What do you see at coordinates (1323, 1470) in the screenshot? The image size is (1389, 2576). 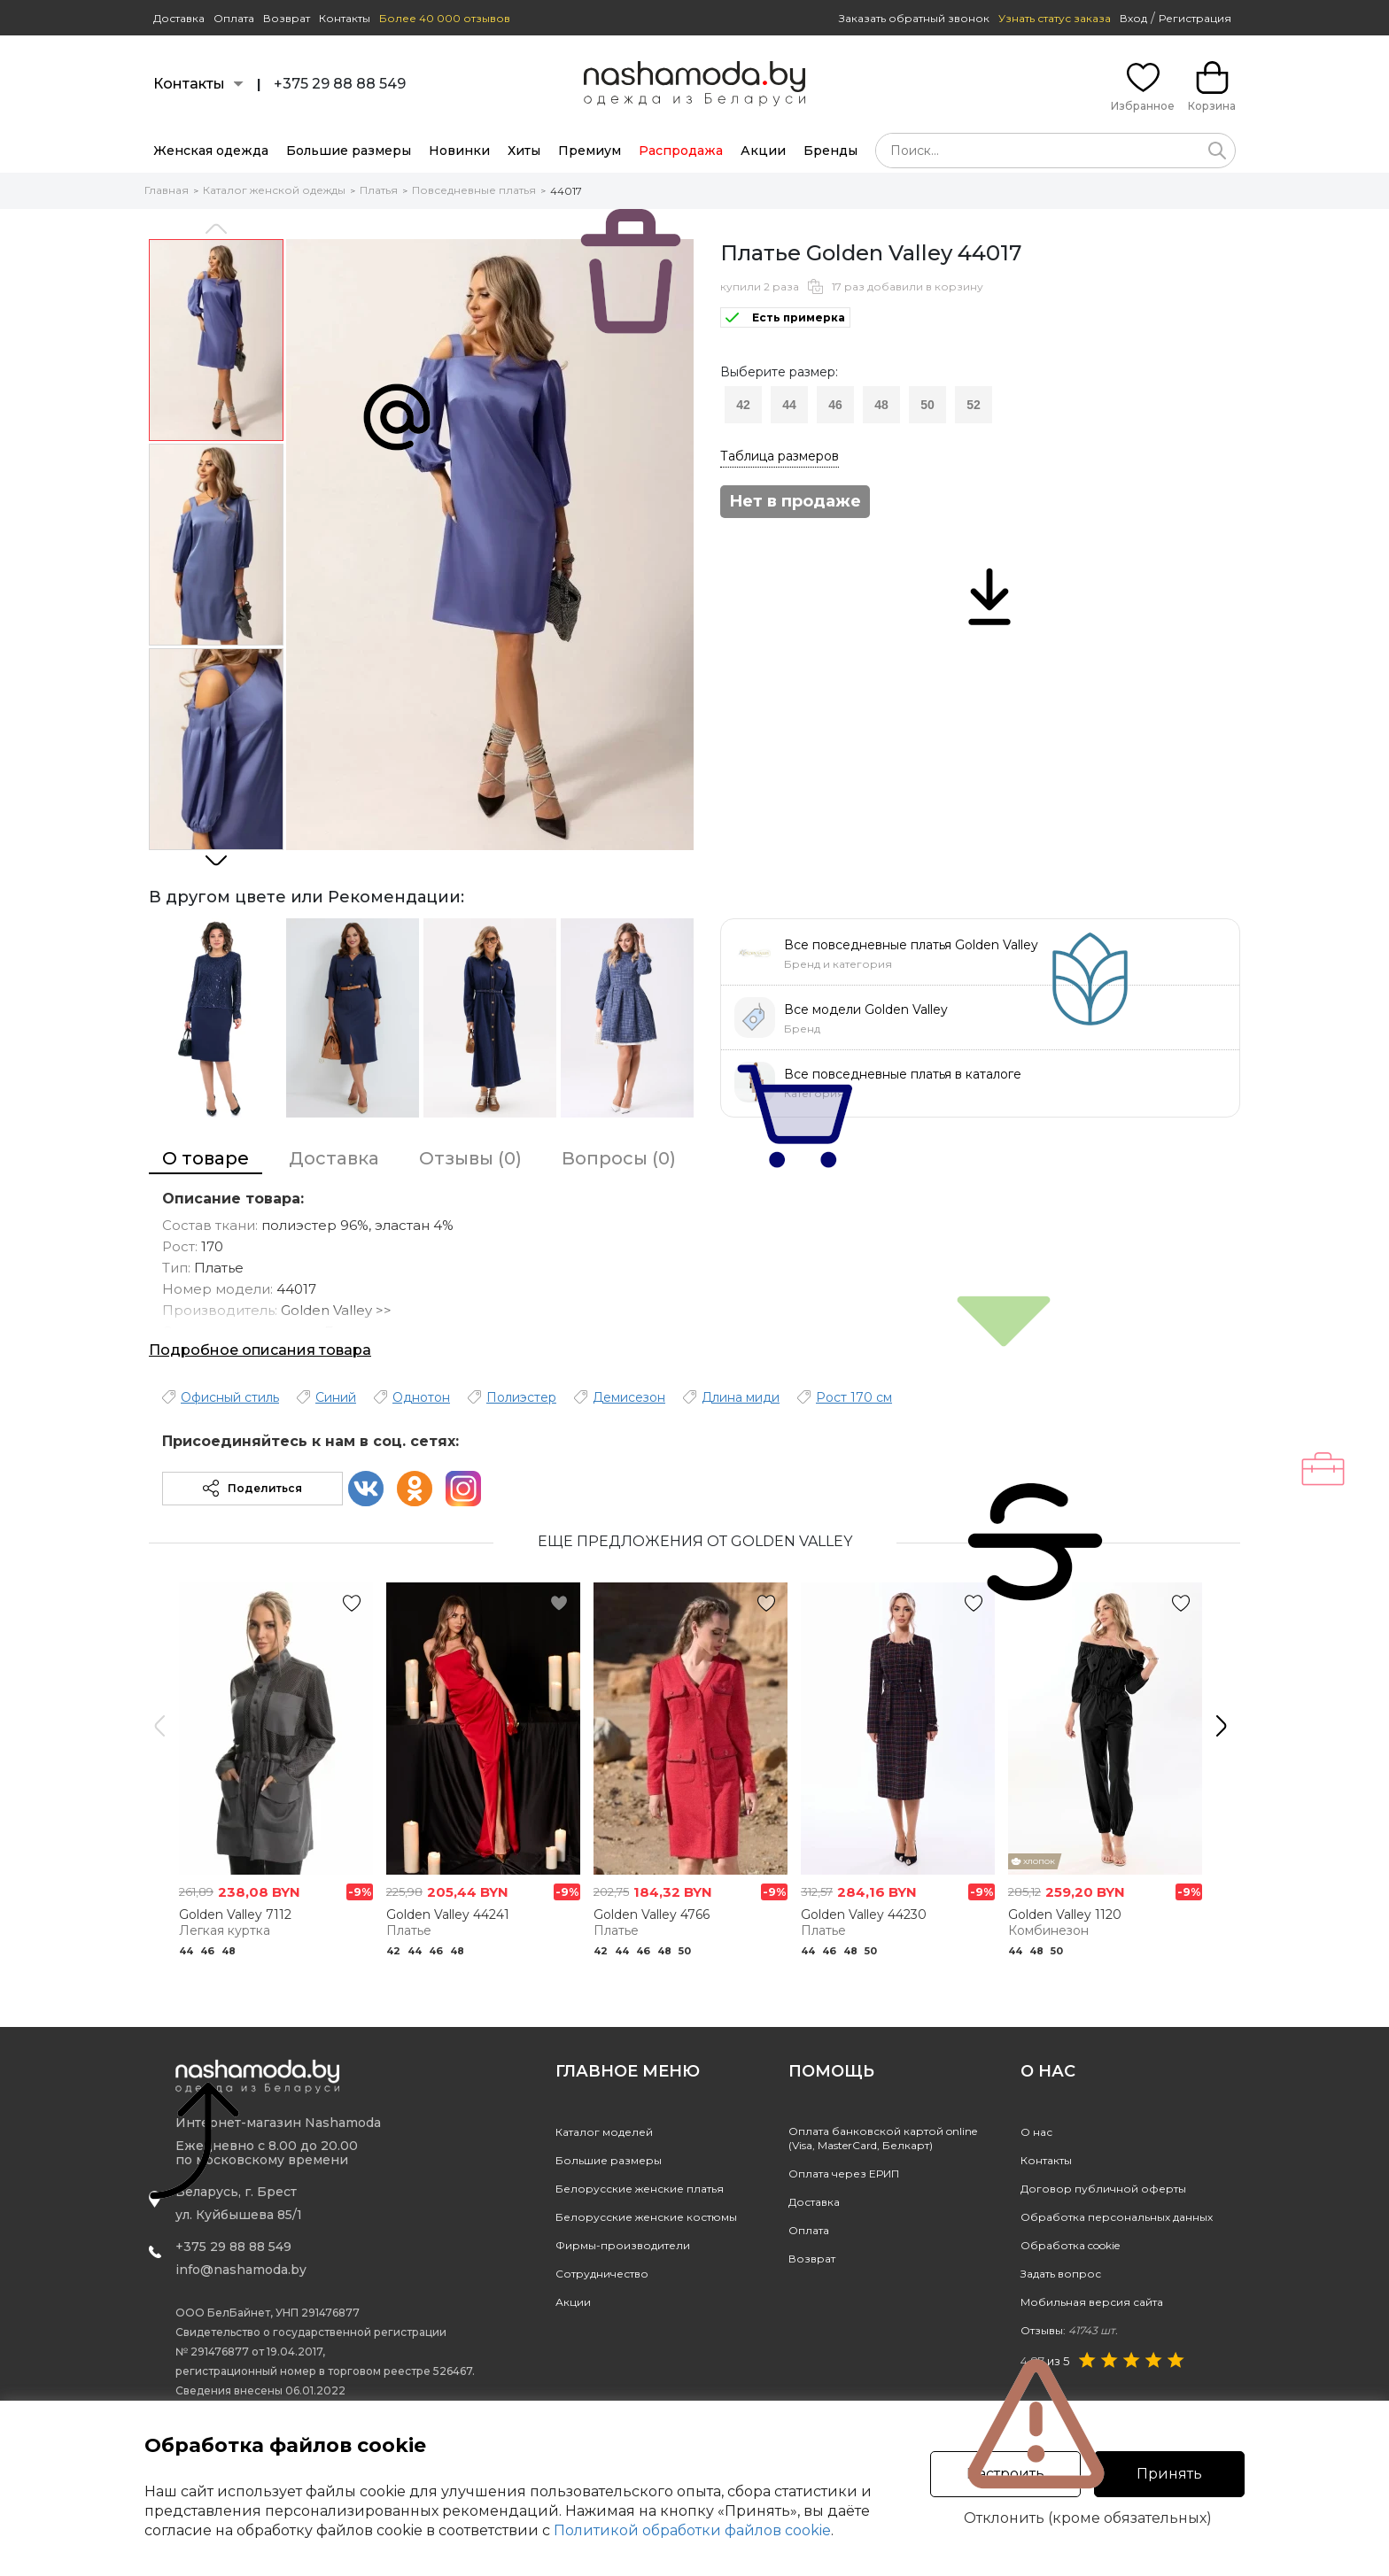 I see `access tools and utilities` at bounding box center [1323, 1470].